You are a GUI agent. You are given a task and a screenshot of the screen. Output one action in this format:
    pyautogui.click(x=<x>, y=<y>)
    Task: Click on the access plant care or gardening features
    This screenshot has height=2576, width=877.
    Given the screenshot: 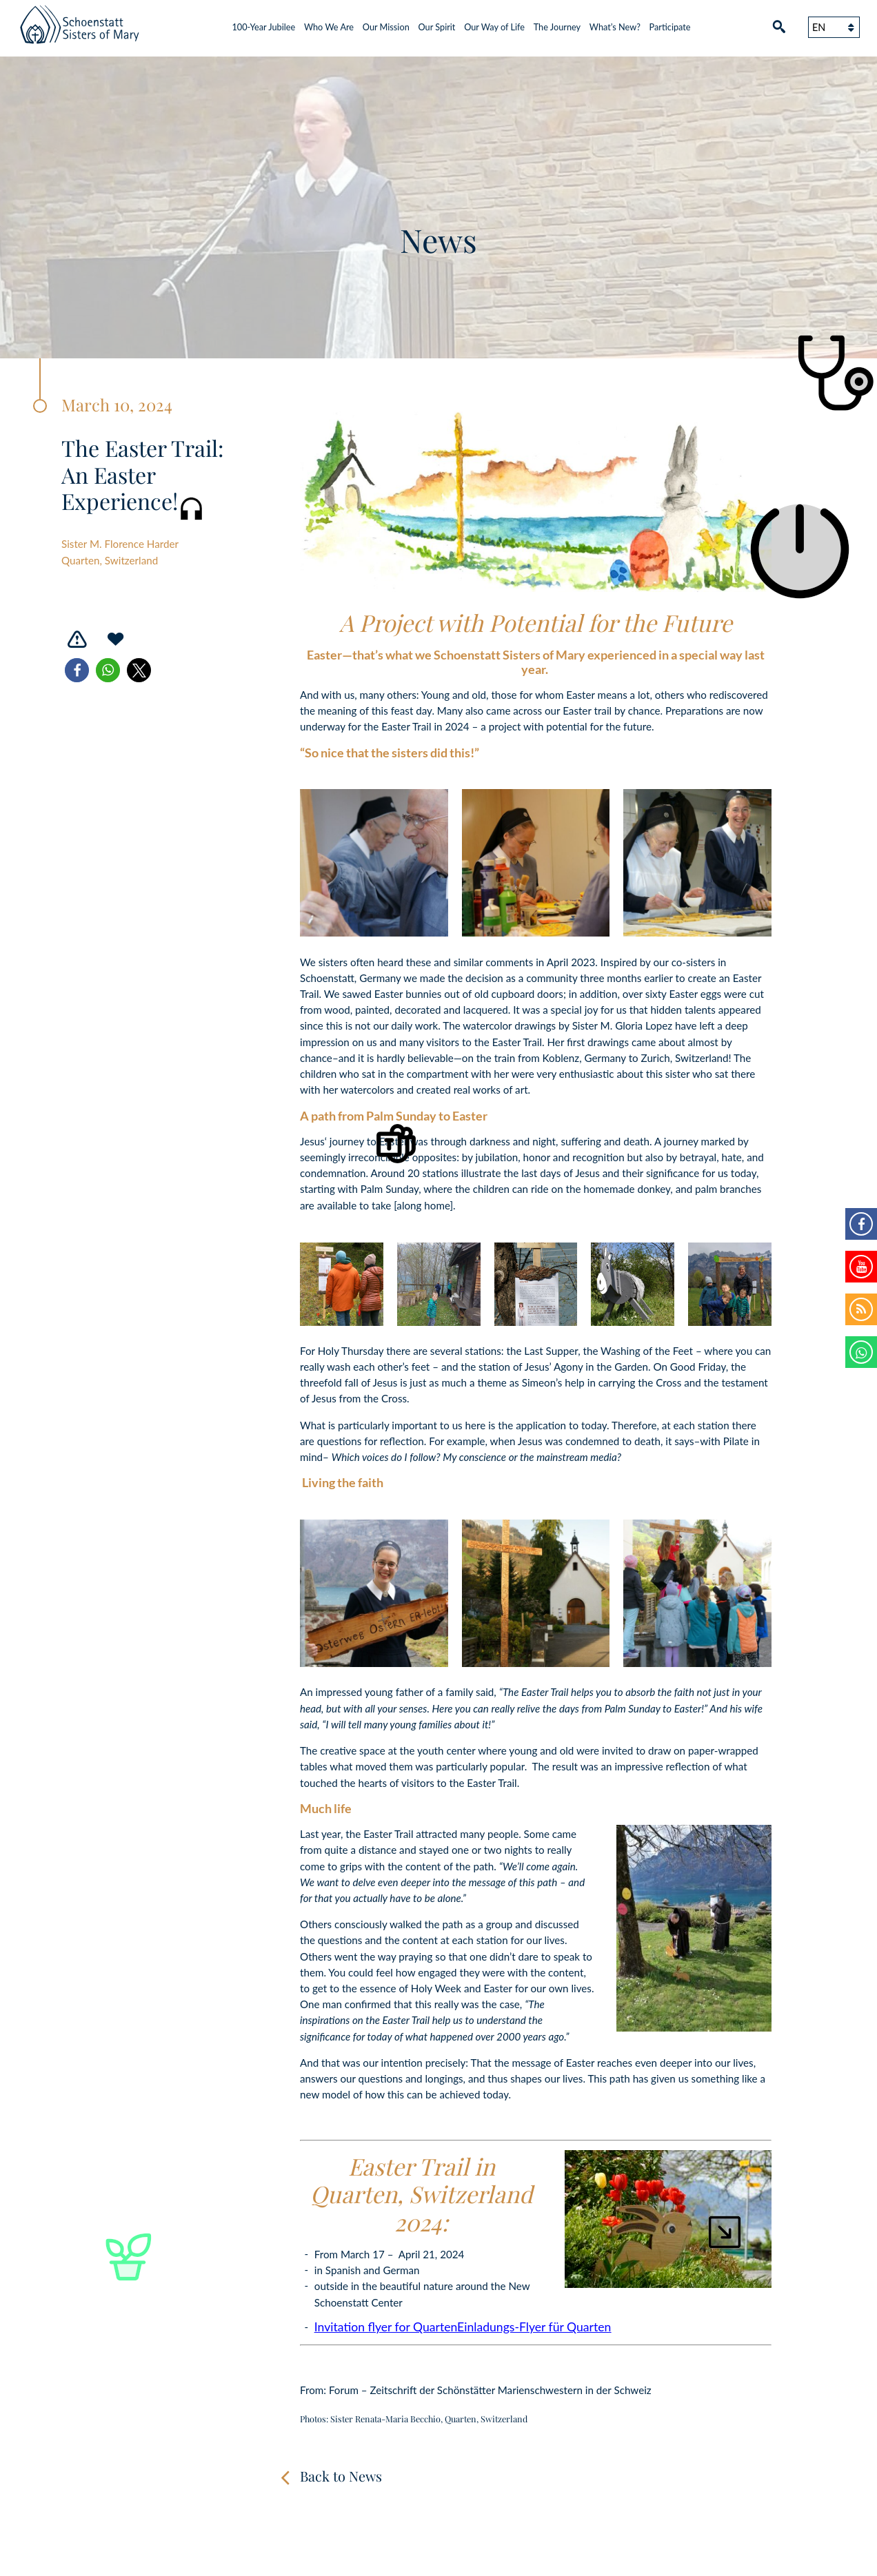 What is the action you would take?
    pyautogui.click(x=128, y=2257)
    